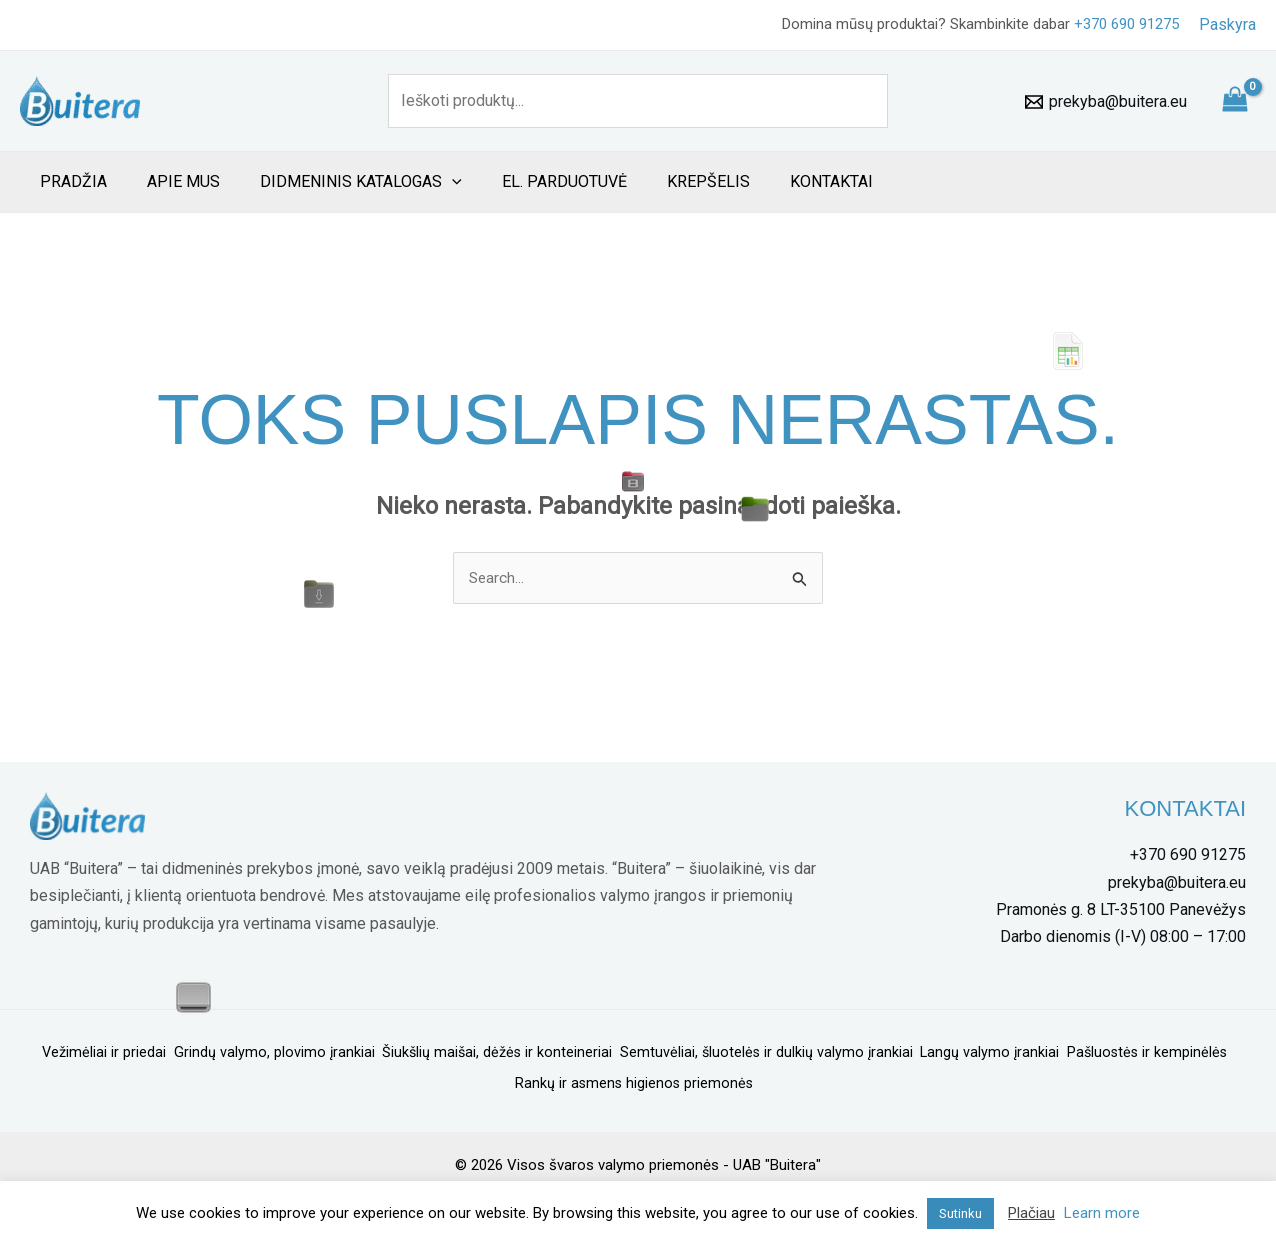 This screenshot has width=1276, height=1246. I want to click on folder ready to accept dragged files, so click(755, 509).